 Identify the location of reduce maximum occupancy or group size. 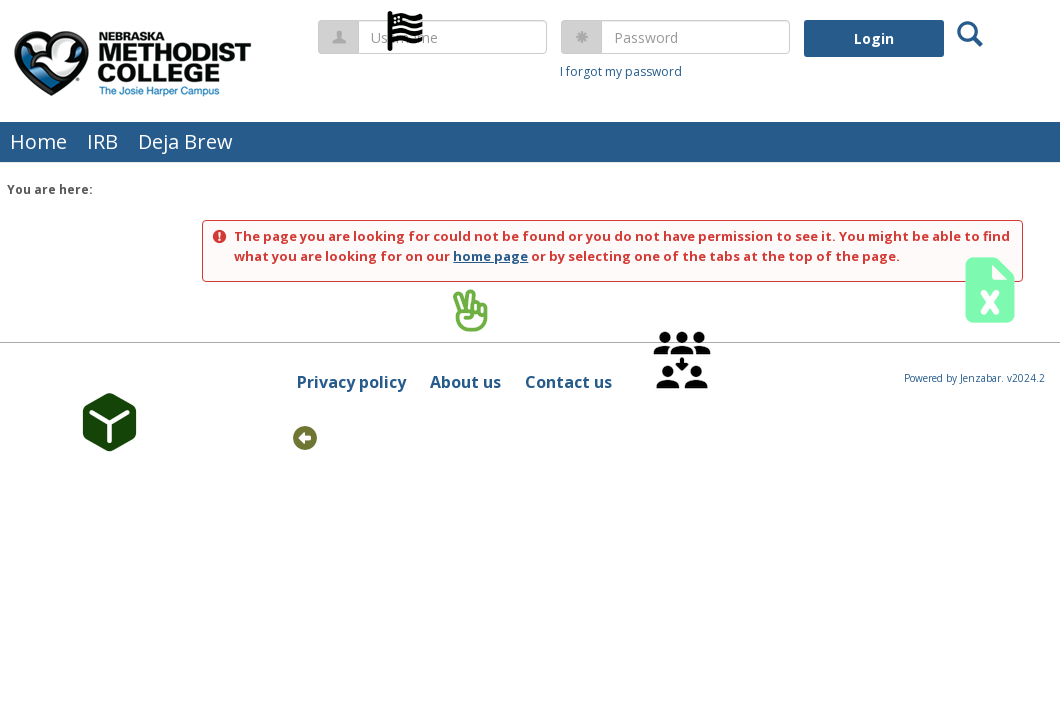
(682, 360).